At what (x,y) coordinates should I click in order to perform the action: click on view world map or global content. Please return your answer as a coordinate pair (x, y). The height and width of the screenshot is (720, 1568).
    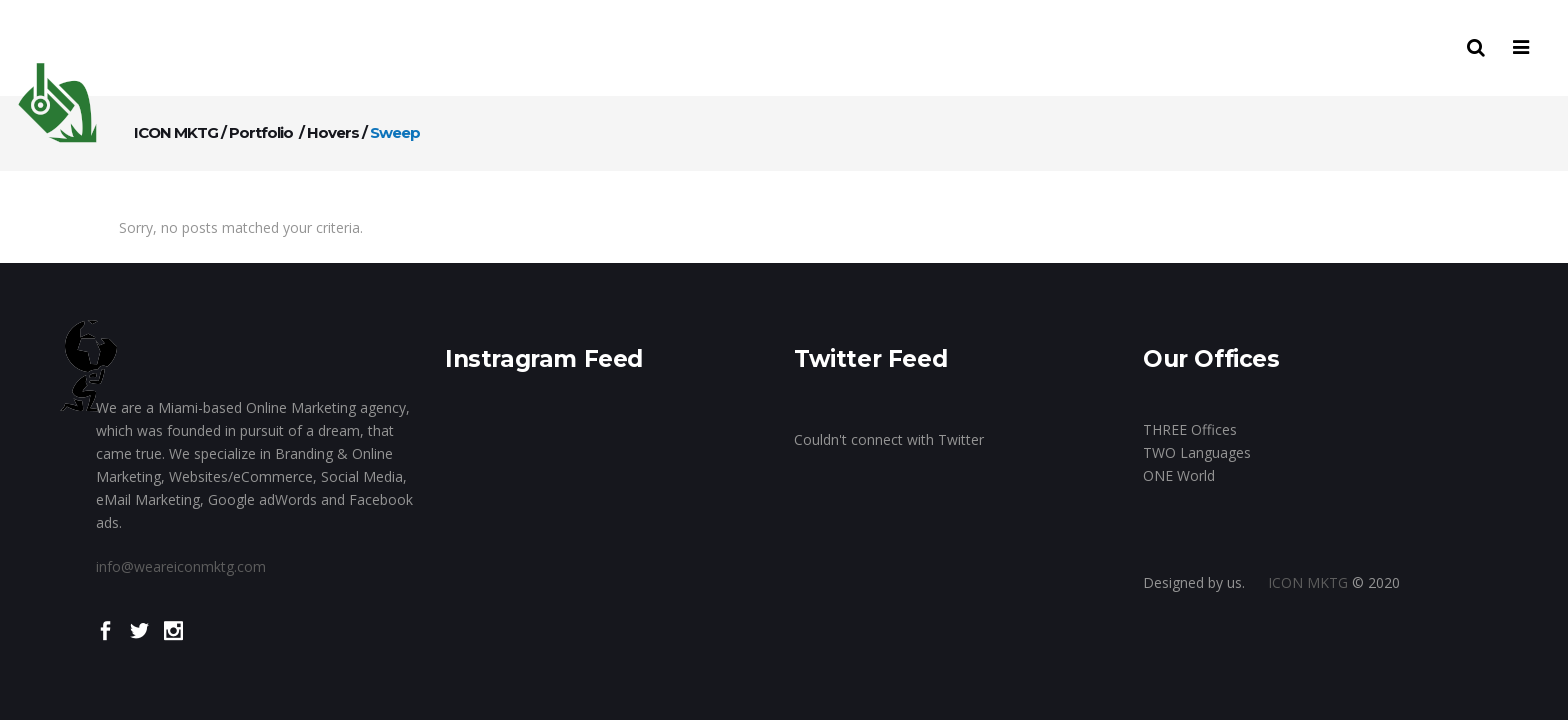
    Looking at the image, I should click on (91, 365).